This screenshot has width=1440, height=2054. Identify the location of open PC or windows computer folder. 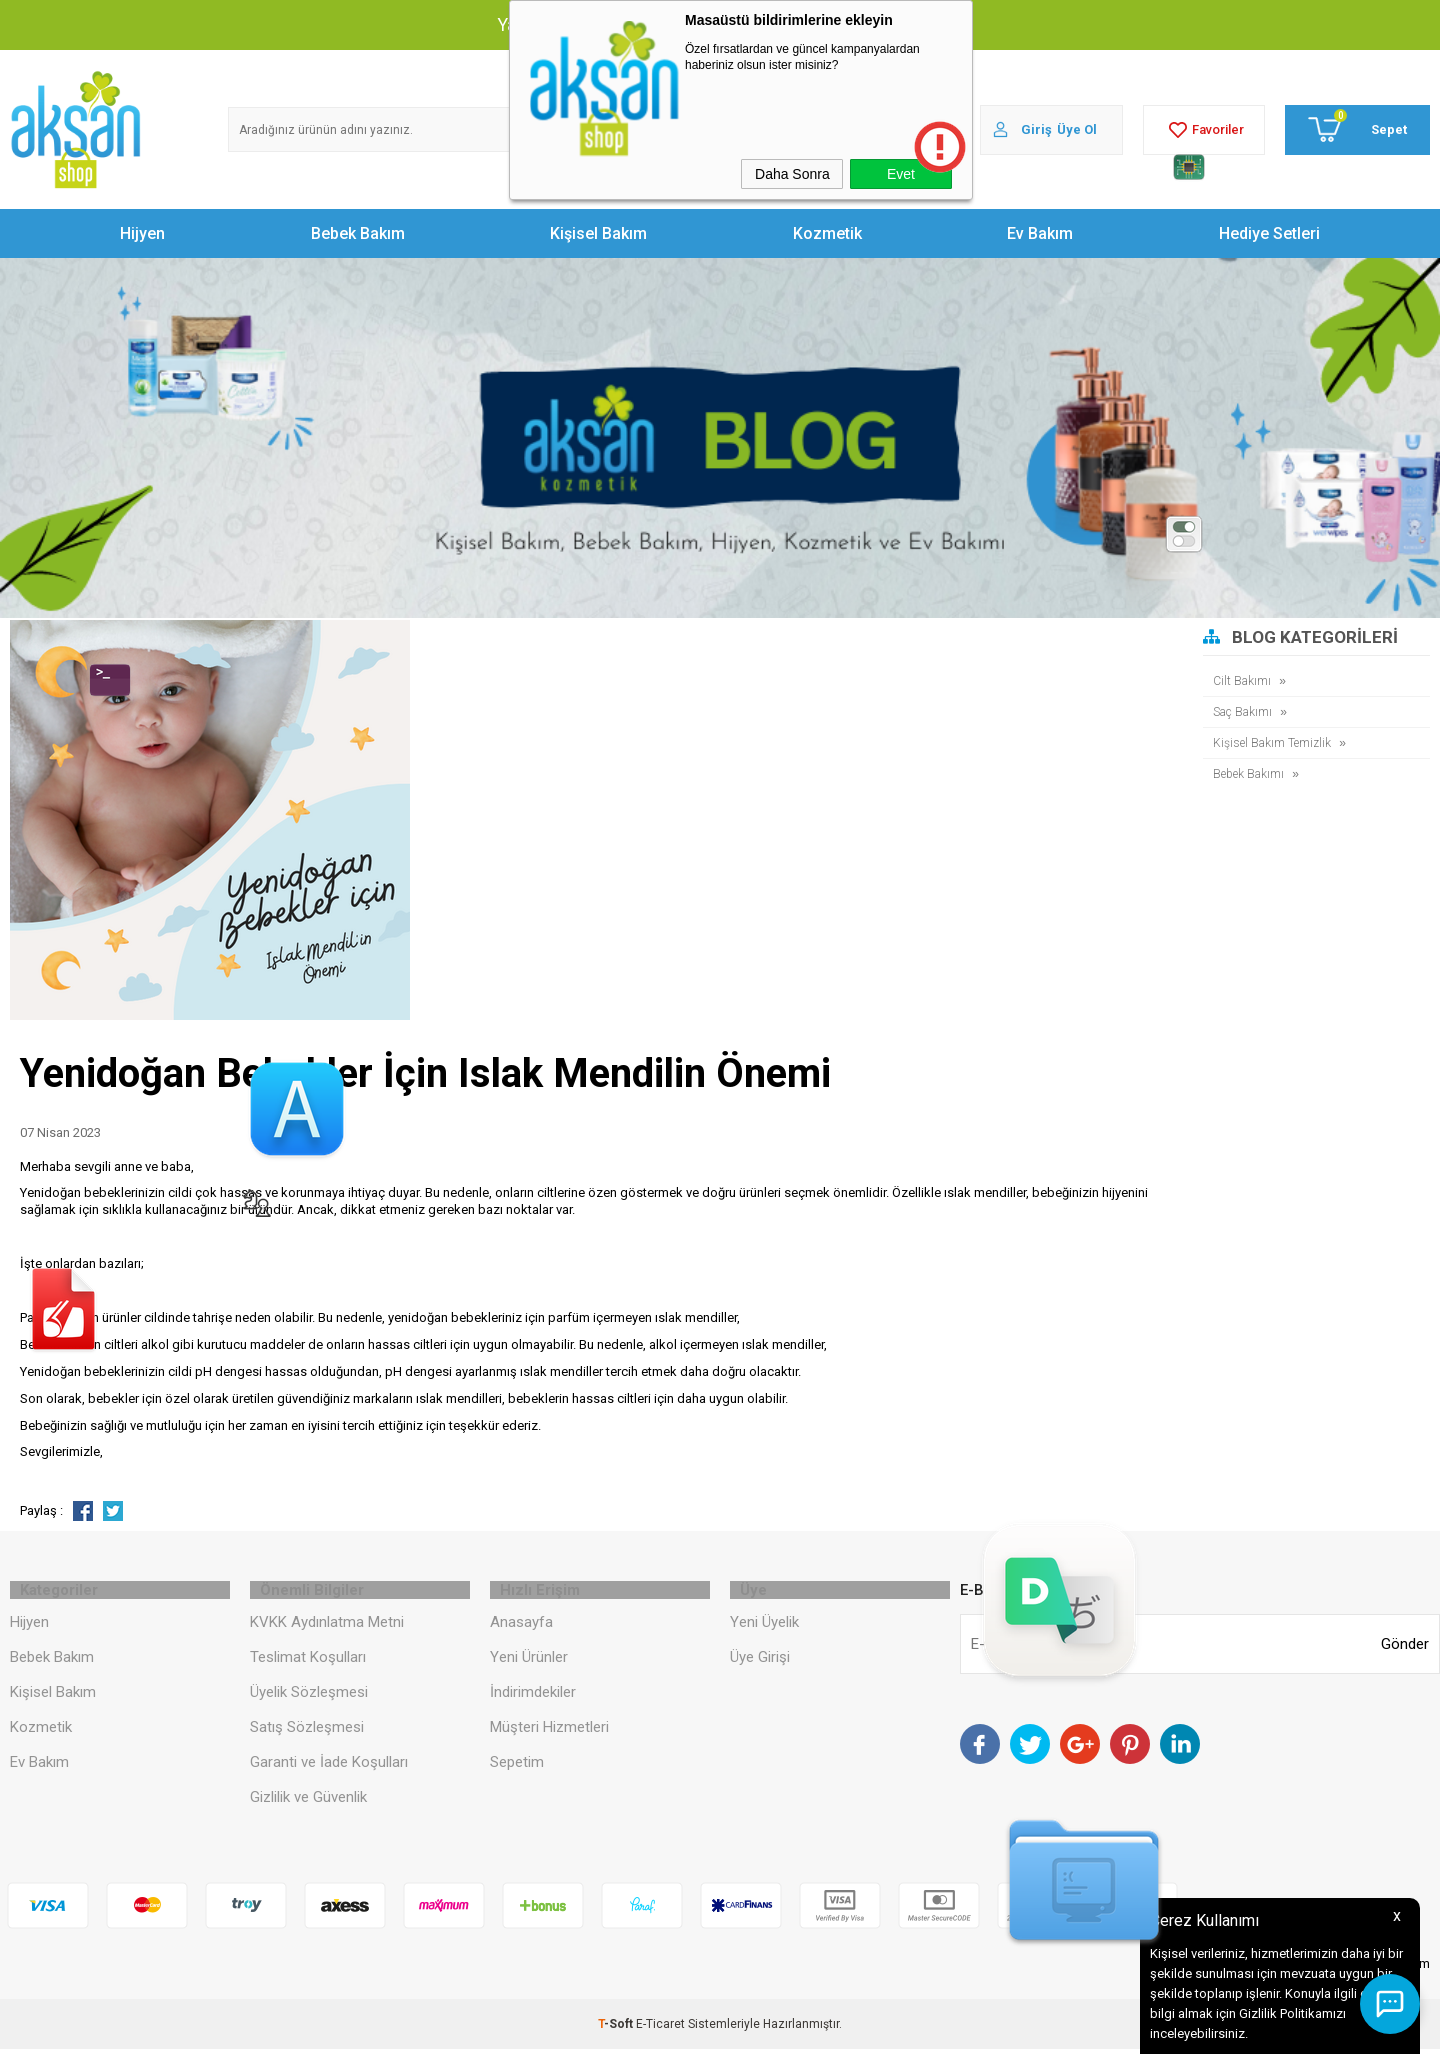
(1084, 1880).